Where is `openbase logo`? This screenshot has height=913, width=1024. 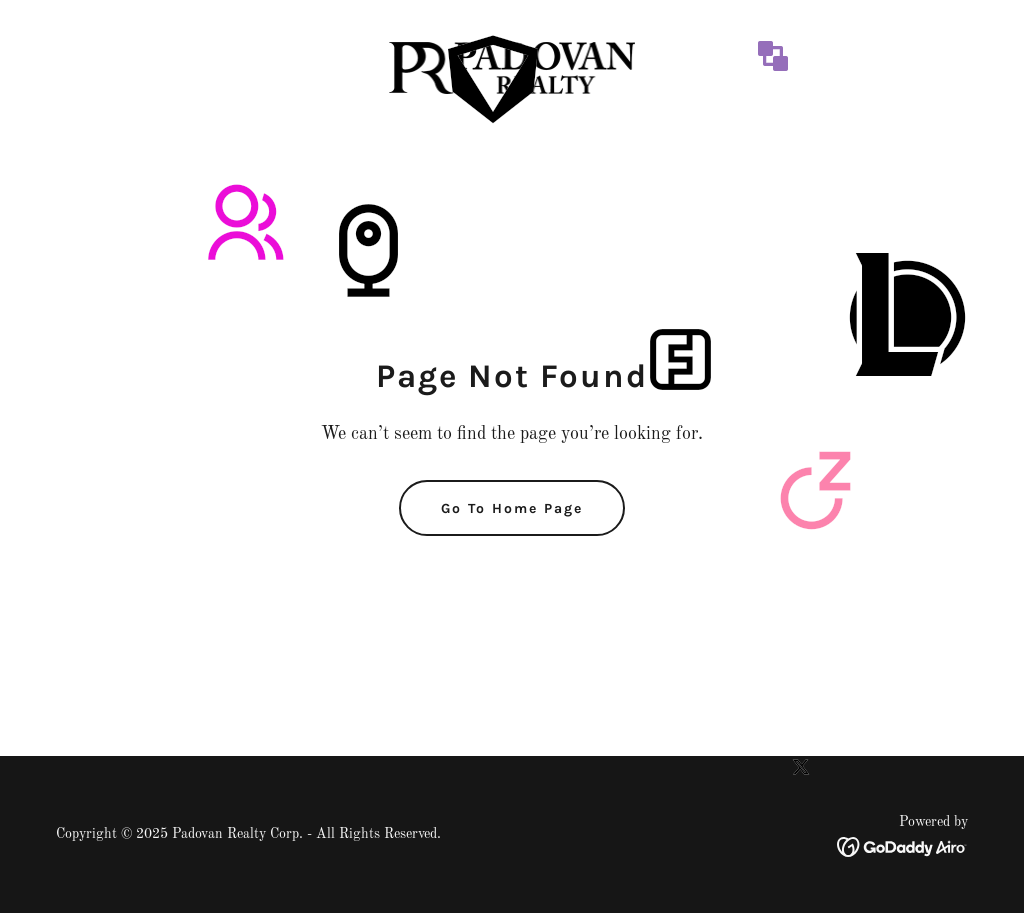 openbase logo is located at coordinates (493, 76).